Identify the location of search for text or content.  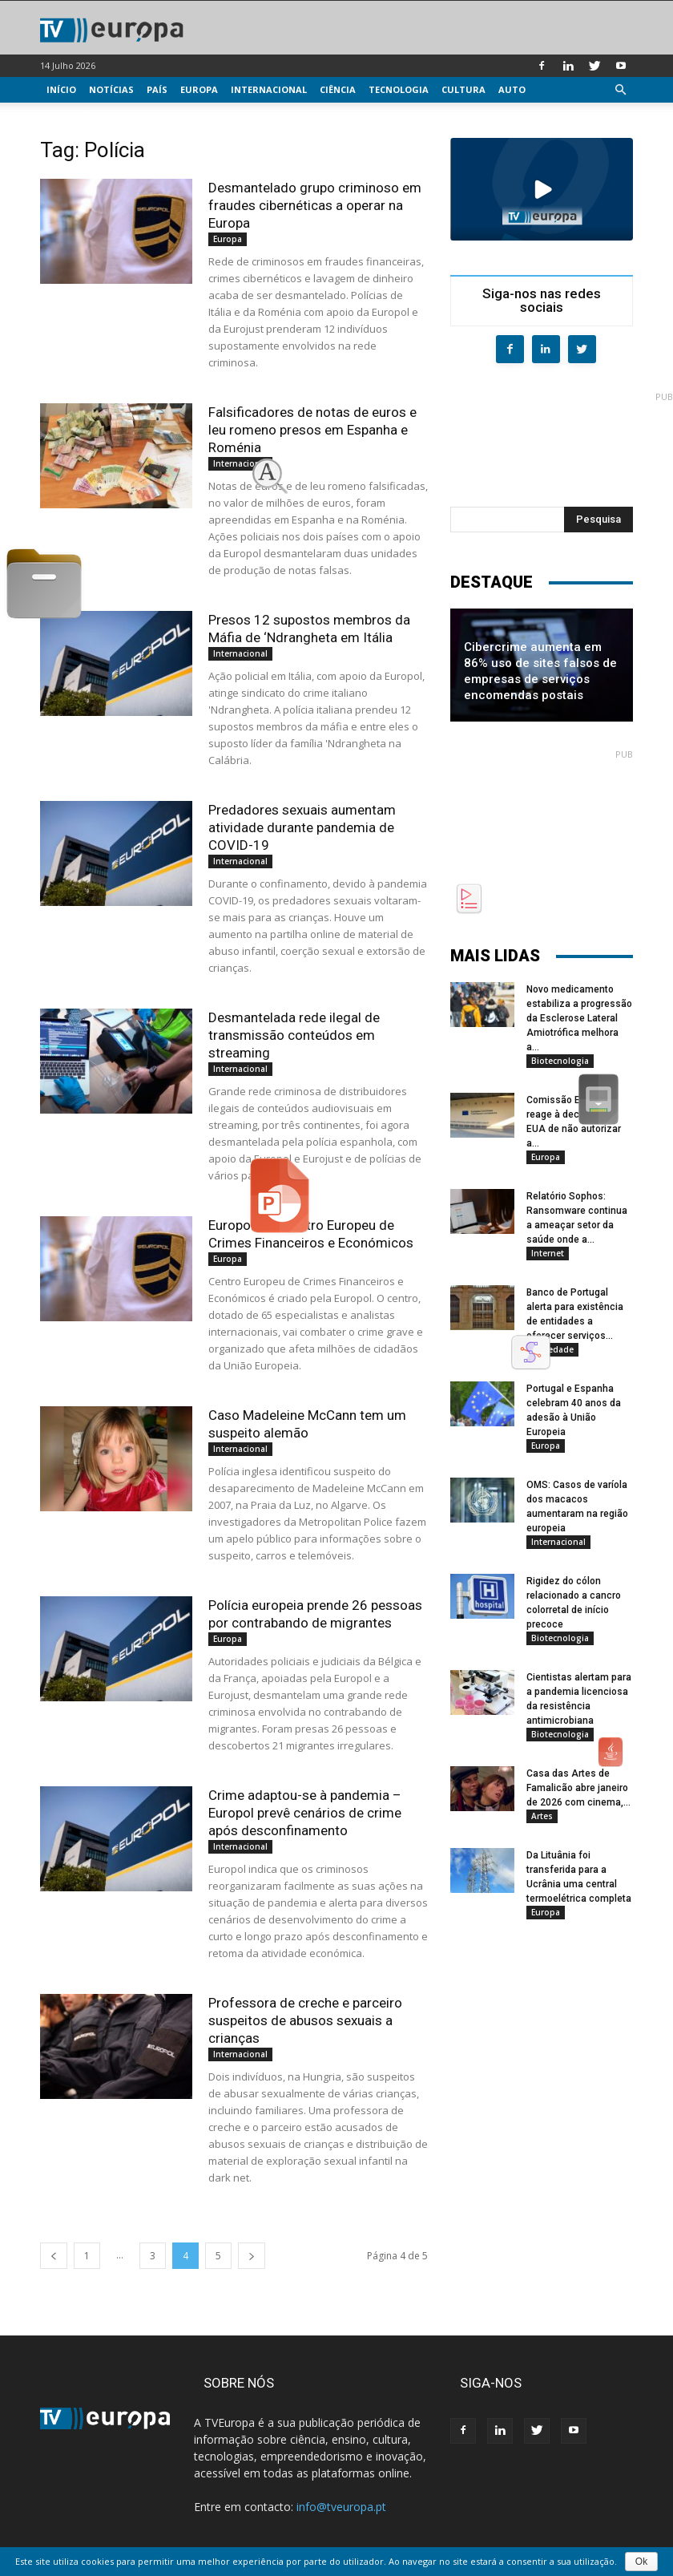
(269, 475).